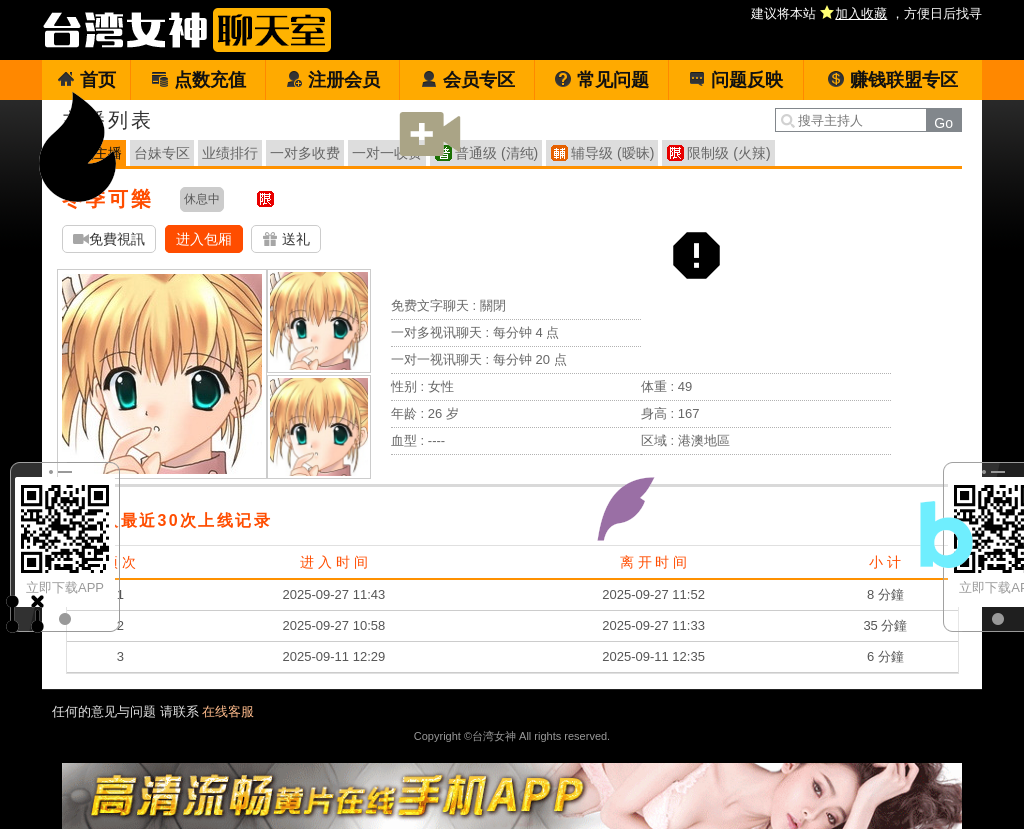 The height and width of the screenshot is (829, 1024). What do you see at coordinates (626, 509) in the screenshot?
I see `compose or write a new document` at bounding box center [626, 509].